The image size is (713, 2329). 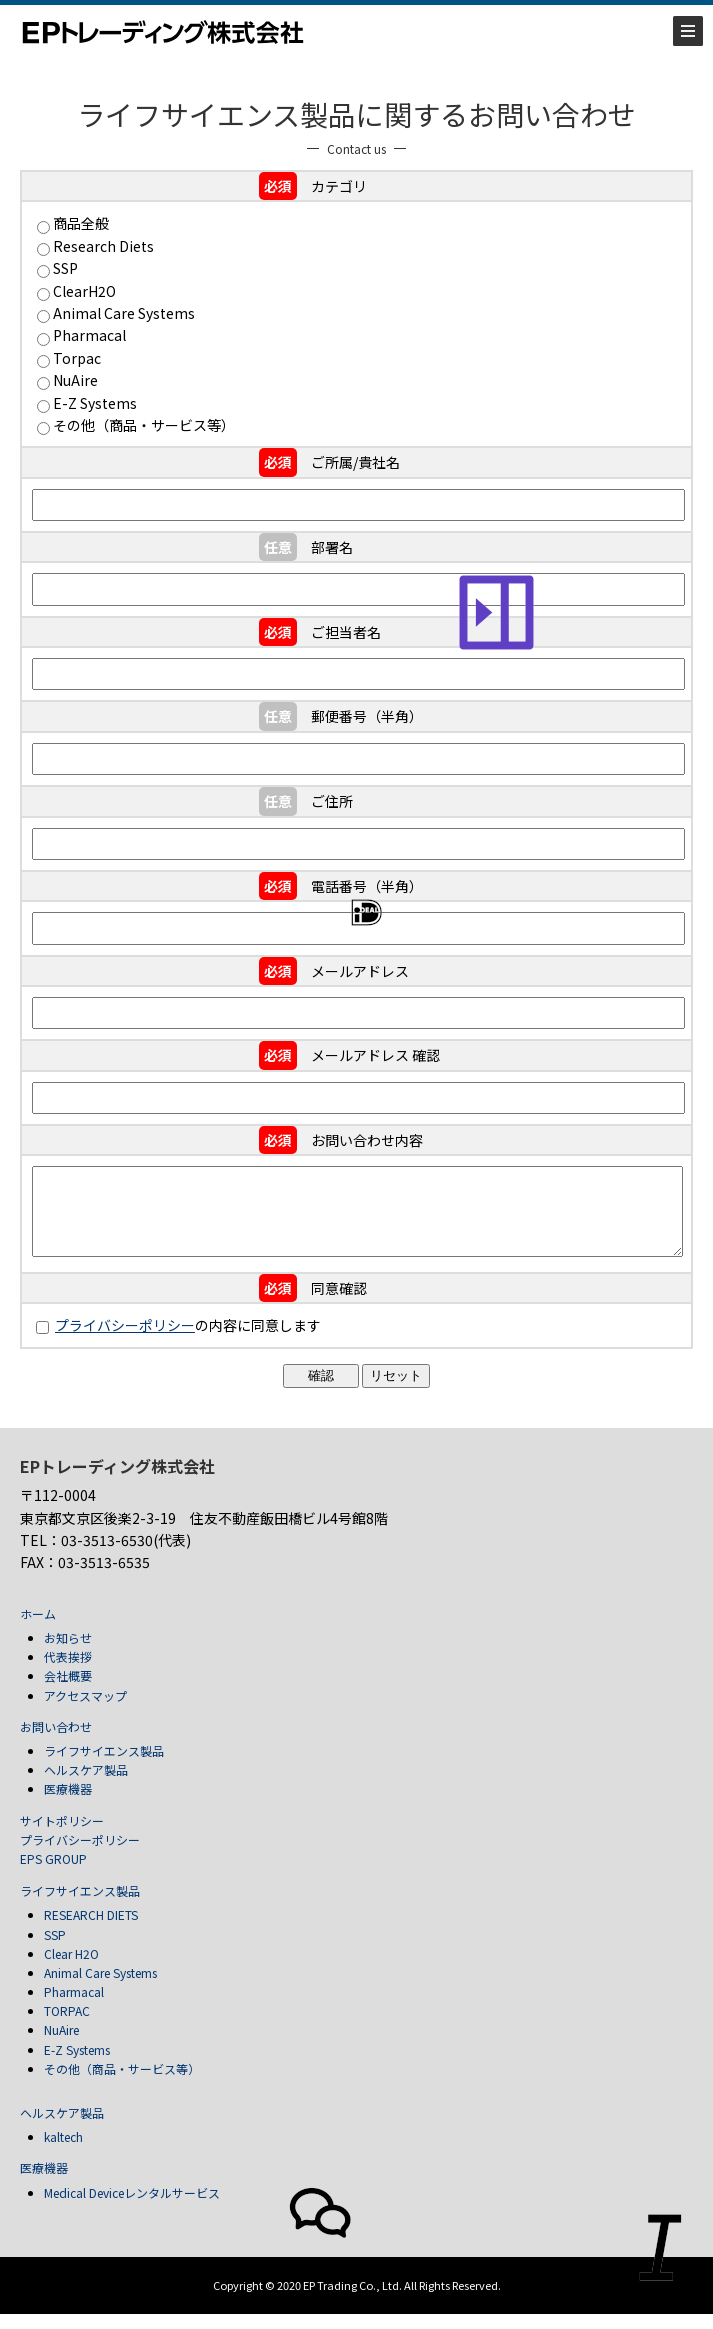 What do you see at coordinates (366, 912) in the screenshot?
I see `pay with iDEAL payment method` at bounding box center [366, 912].